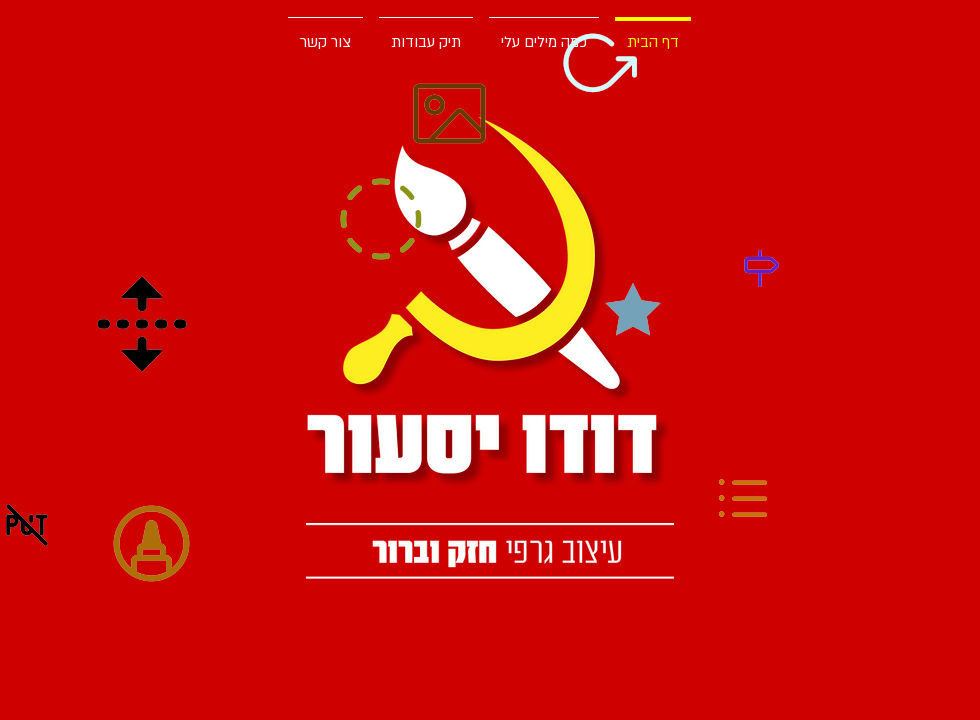 The image size is (980, 720). Describe the element at coordinates (633, 312) in the screenshot. I see `add item to favorites` at that location.